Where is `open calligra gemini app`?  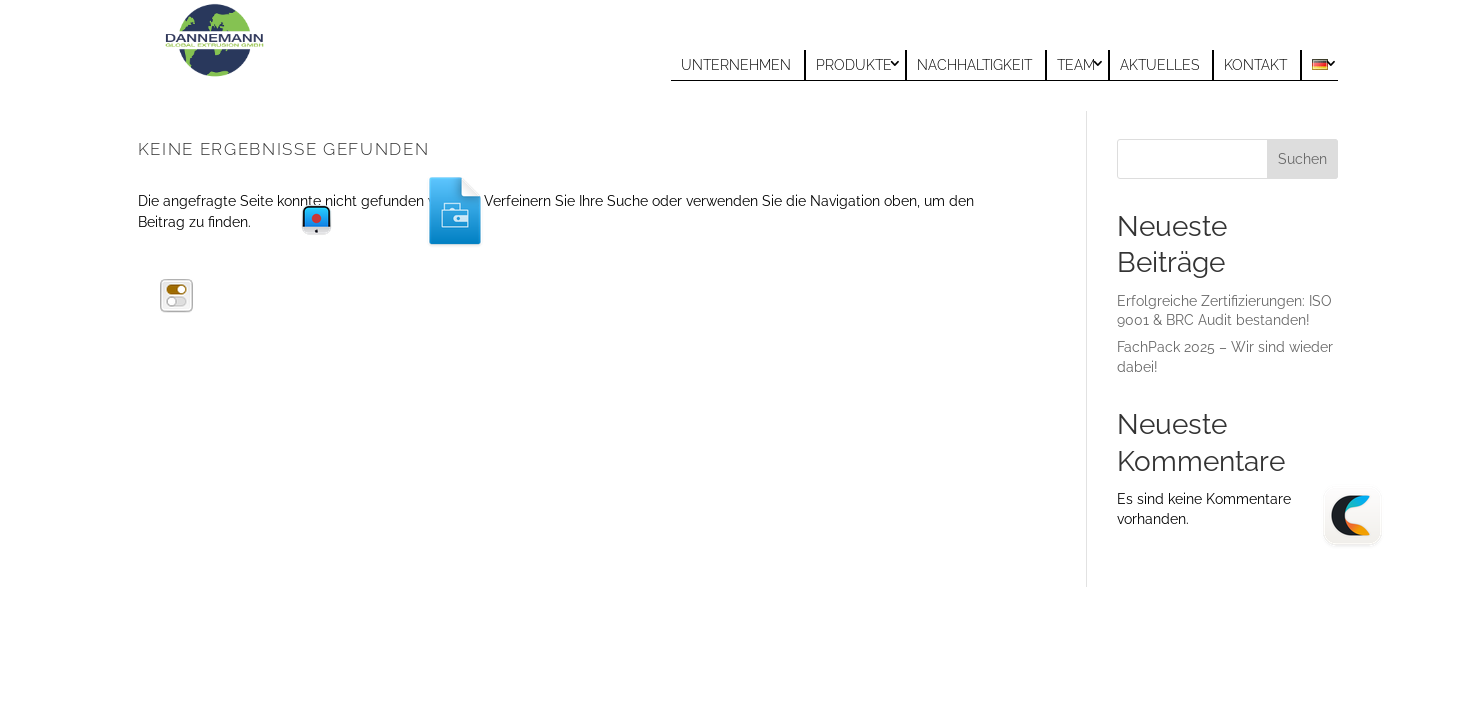 open calligra gemini app is located at coordinates (1352, 515).